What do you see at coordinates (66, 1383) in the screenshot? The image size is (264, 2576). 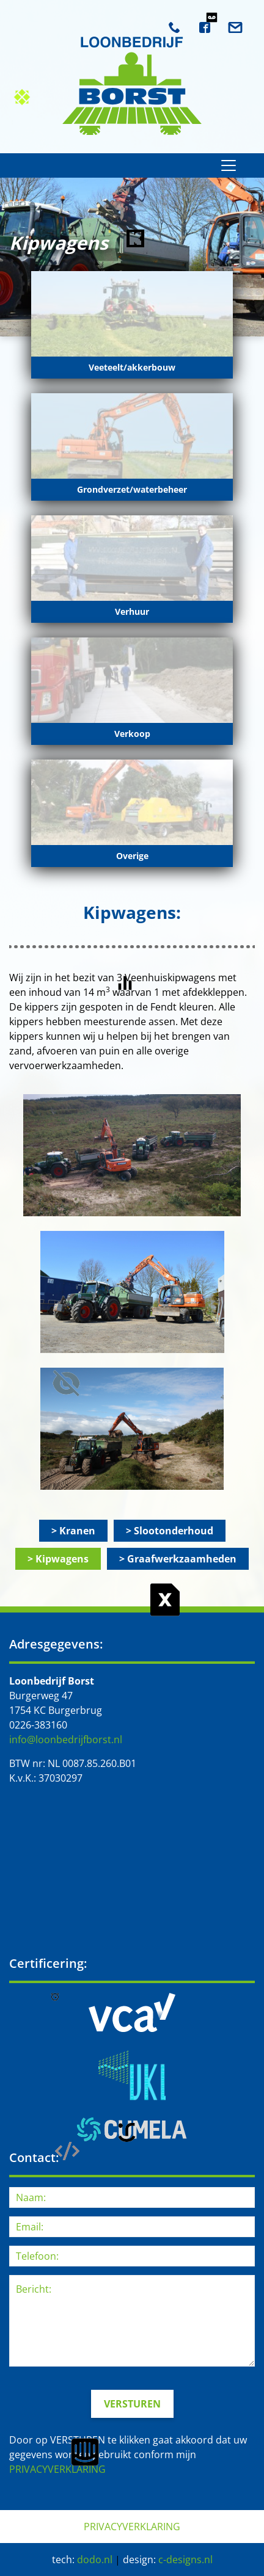 I see `hide password or sensitive content` at bounding box center [66, 1383].